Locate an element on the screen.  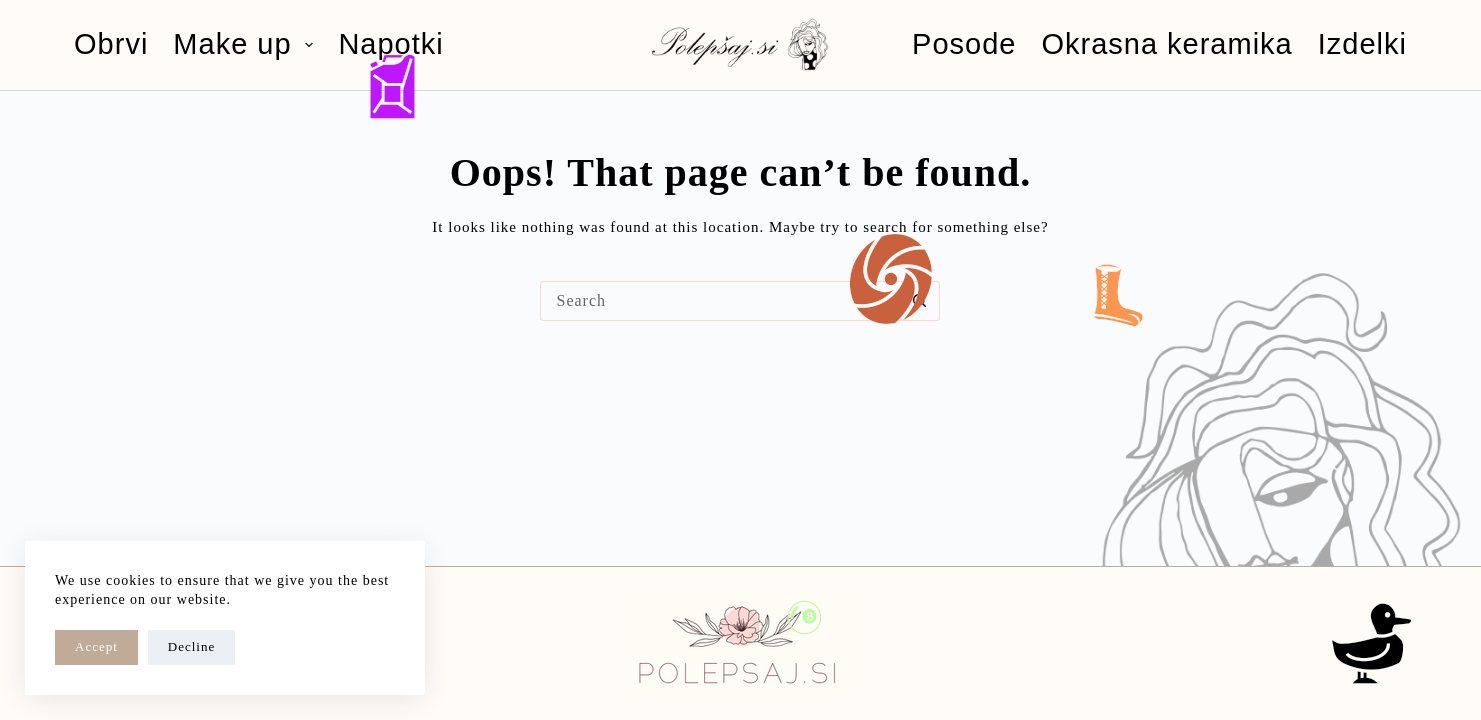
play billiards or pool game is located at coordinates (804, 617).